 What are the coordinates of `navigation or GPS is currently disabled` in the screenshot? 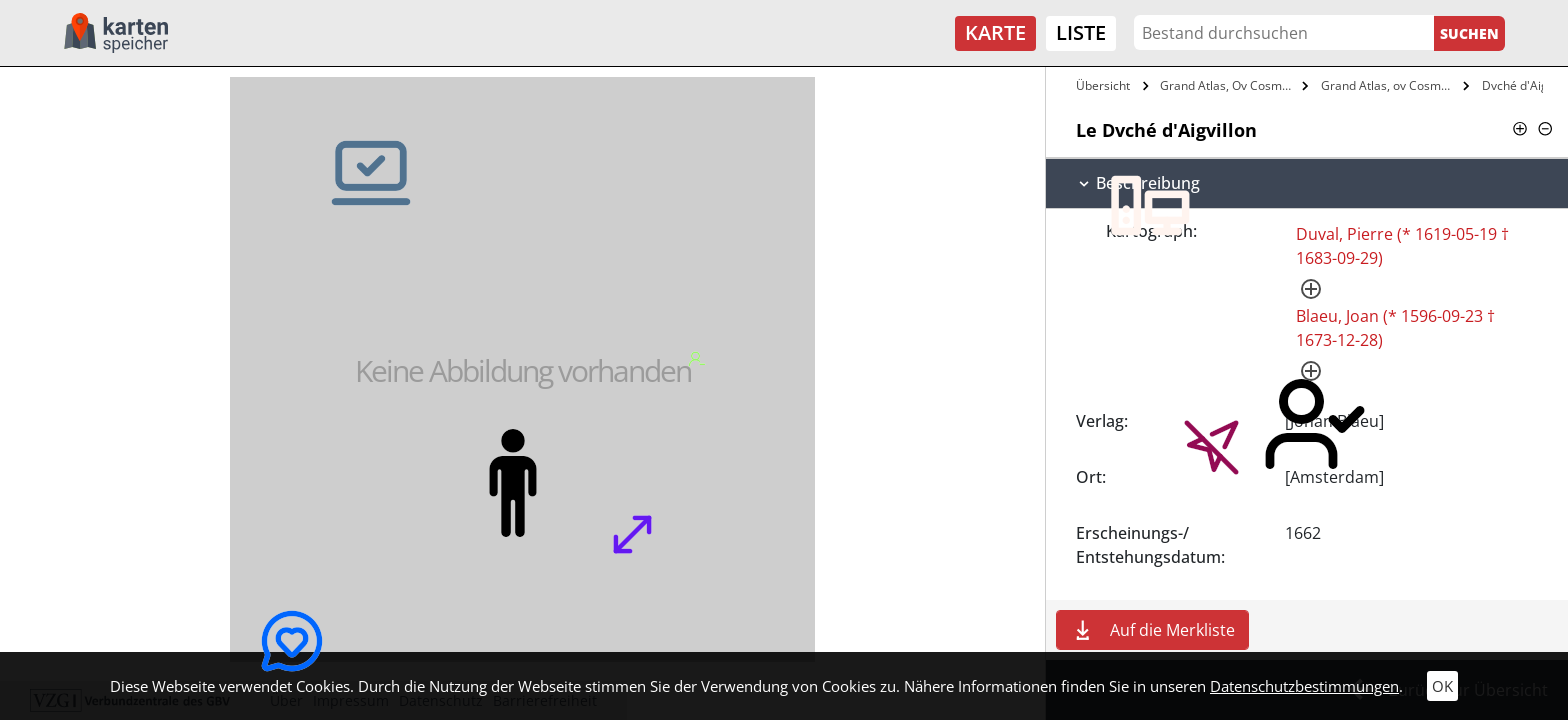 It's located at (1211, 447).